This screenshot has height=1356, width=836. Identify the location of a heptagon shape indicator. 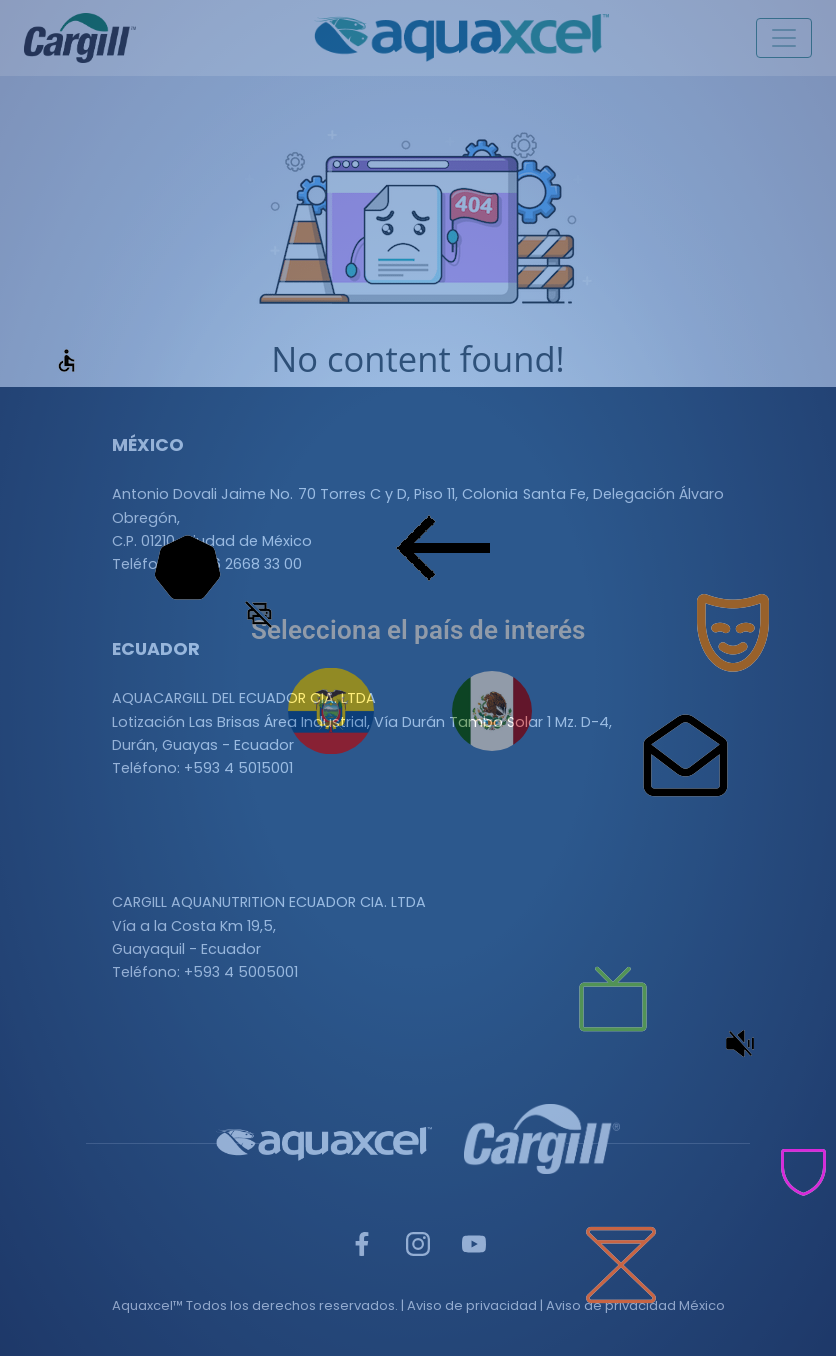
(187, 569).